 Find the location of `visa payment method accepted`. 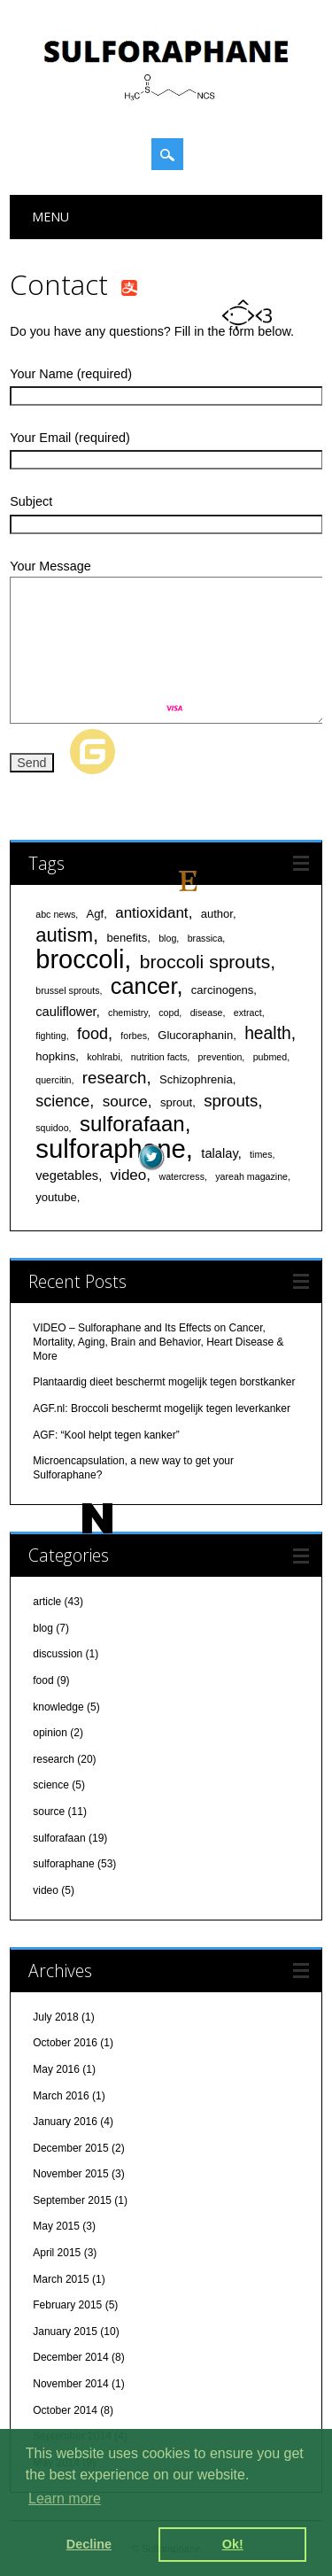

visa payment method accepted is located at coordinates (174, 708).